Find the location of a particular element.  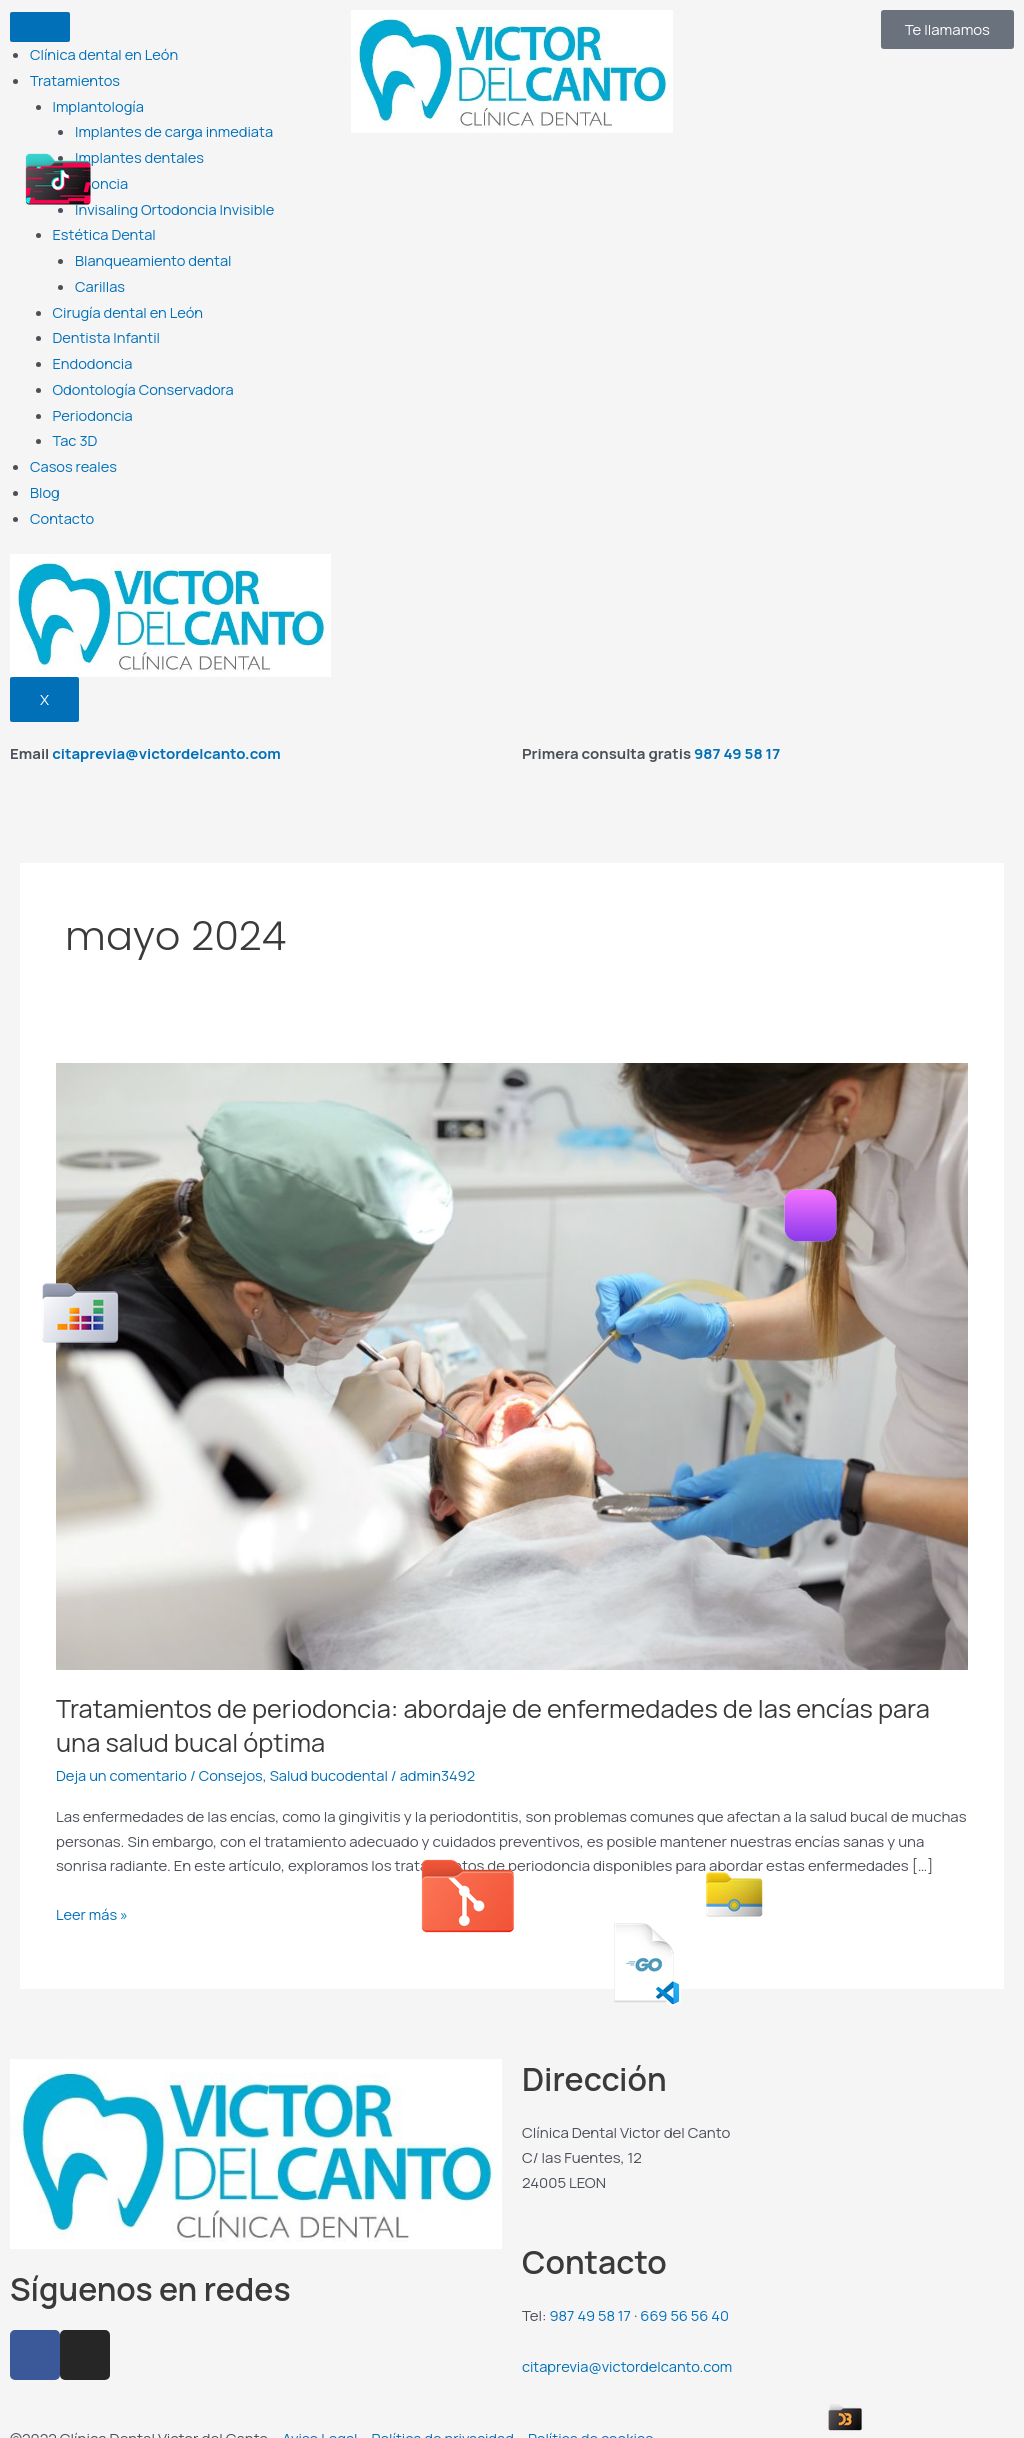

open deezer music folder is located at coordinates (80, 1315).